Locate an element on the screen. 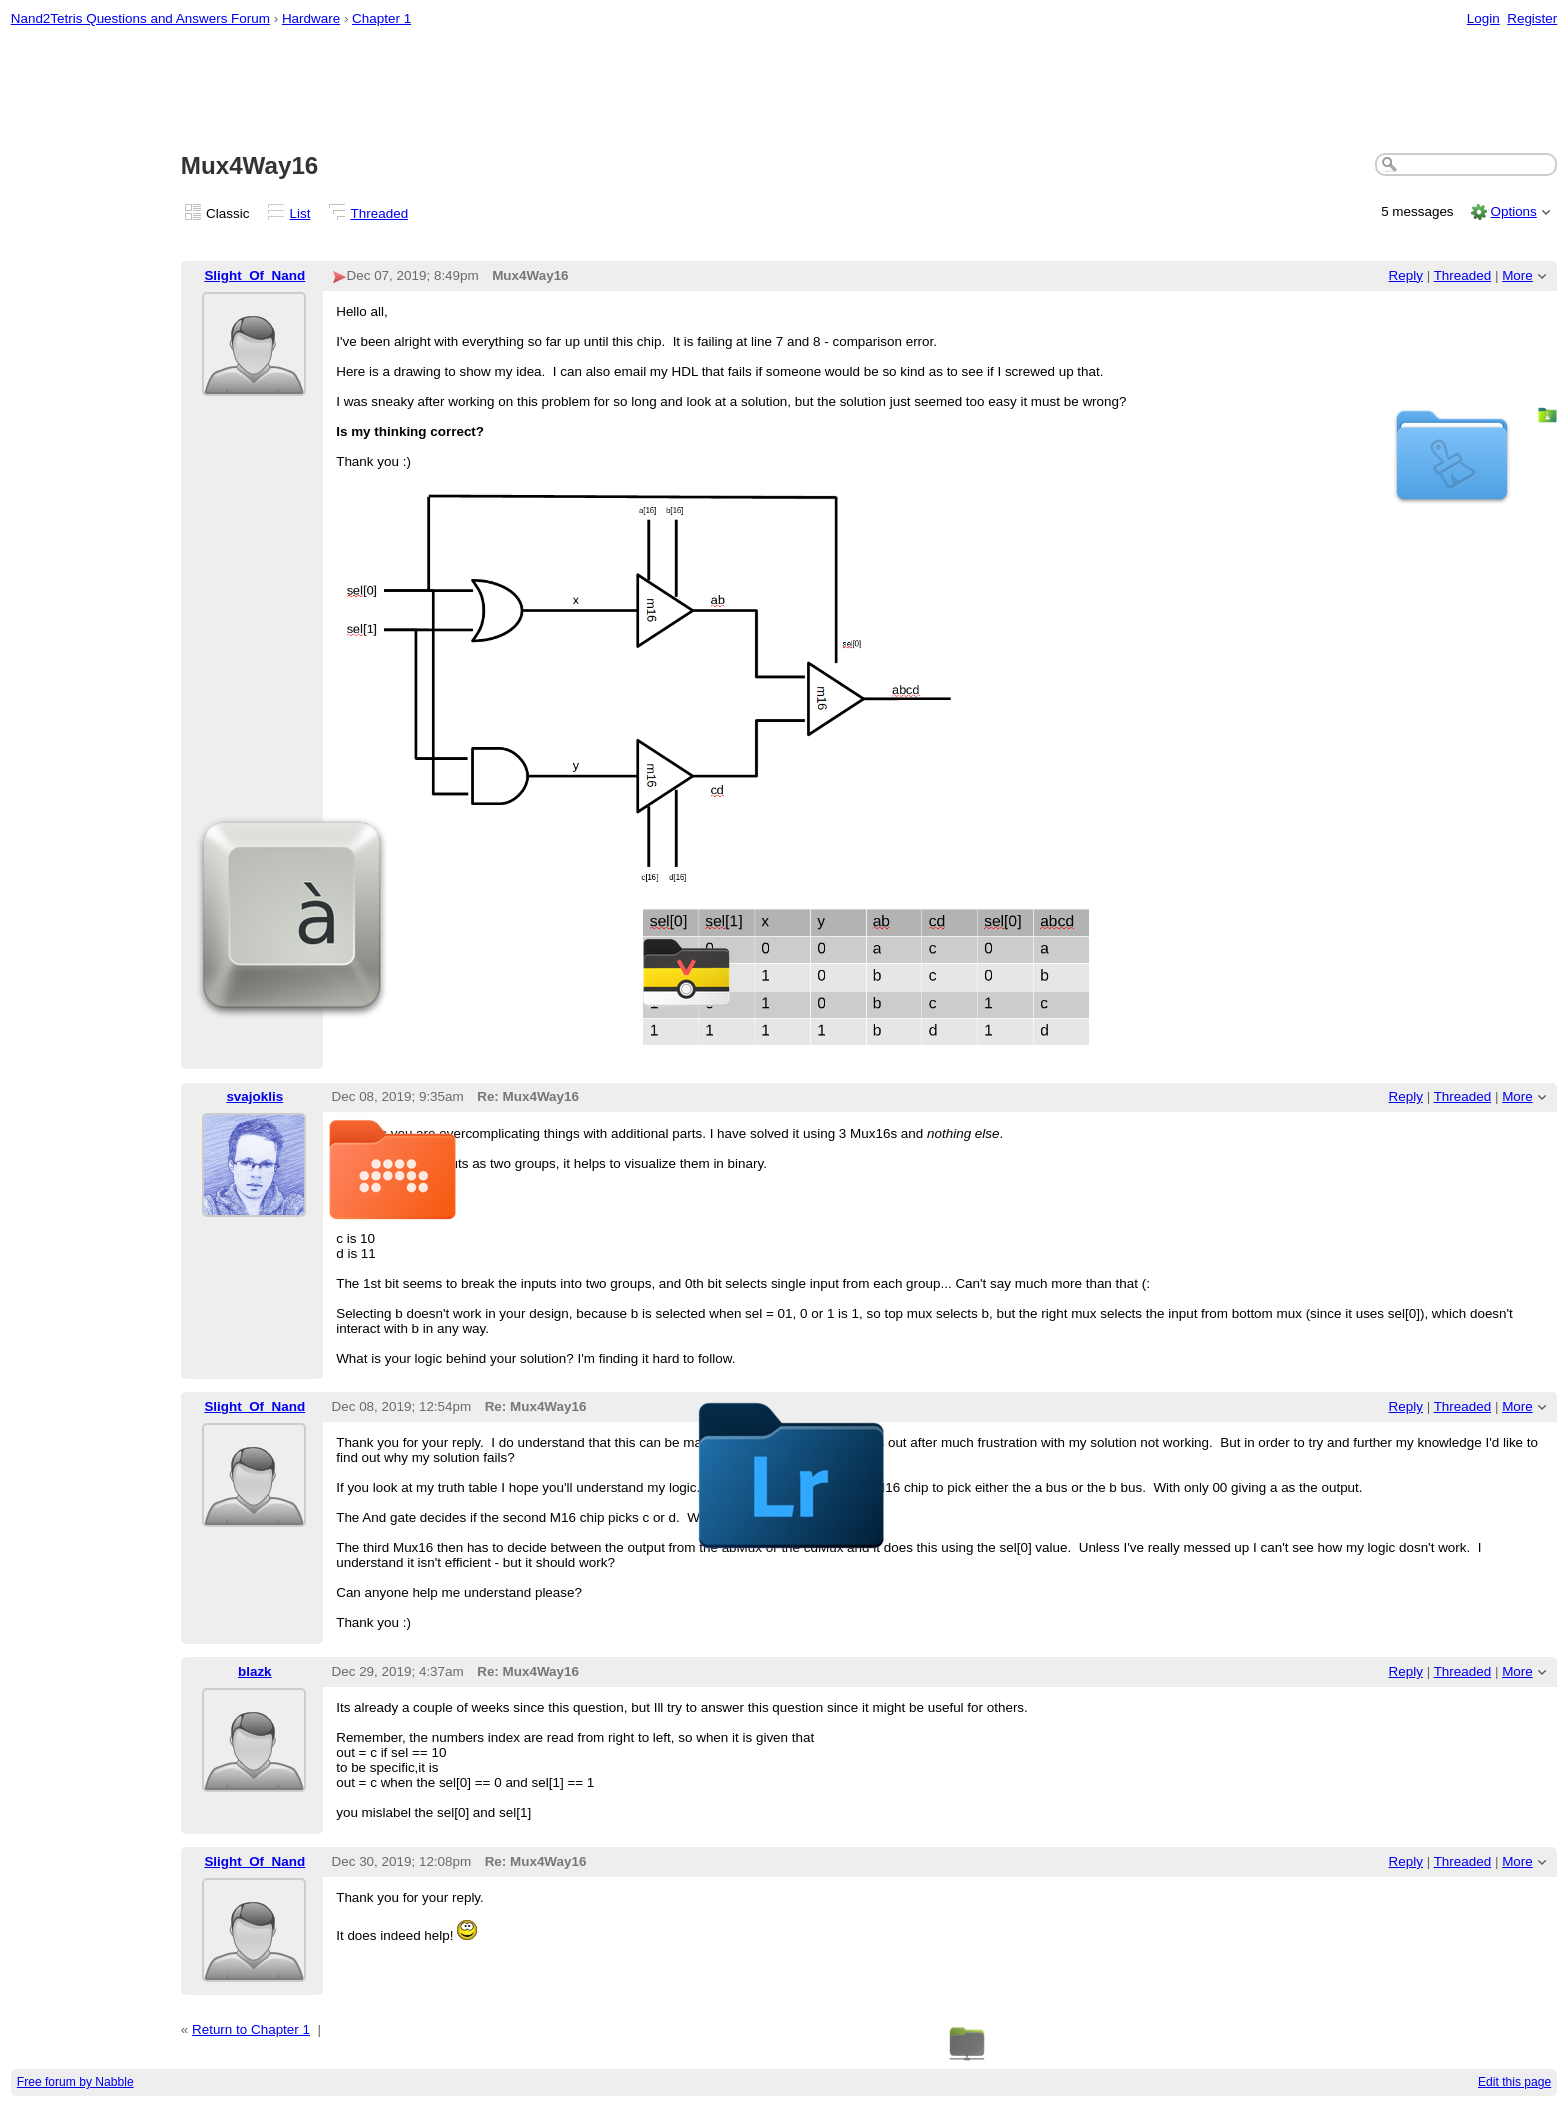  folder for science or chemistry-related files is located at coordinates (1547, 415).